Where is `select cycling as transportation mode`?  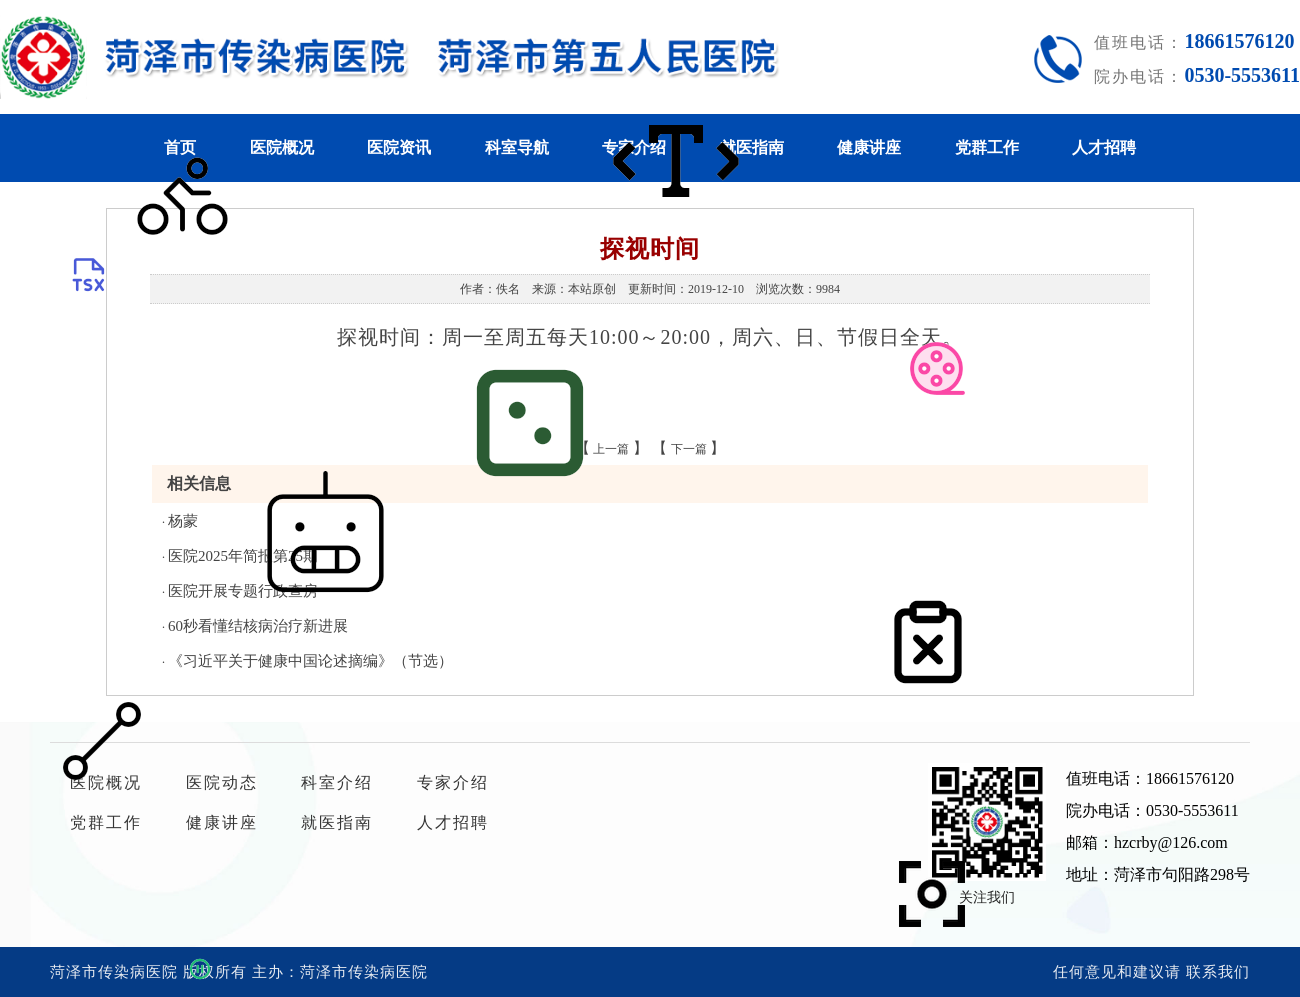 select cycling as transportation mode is located at coordinates (182, 199).